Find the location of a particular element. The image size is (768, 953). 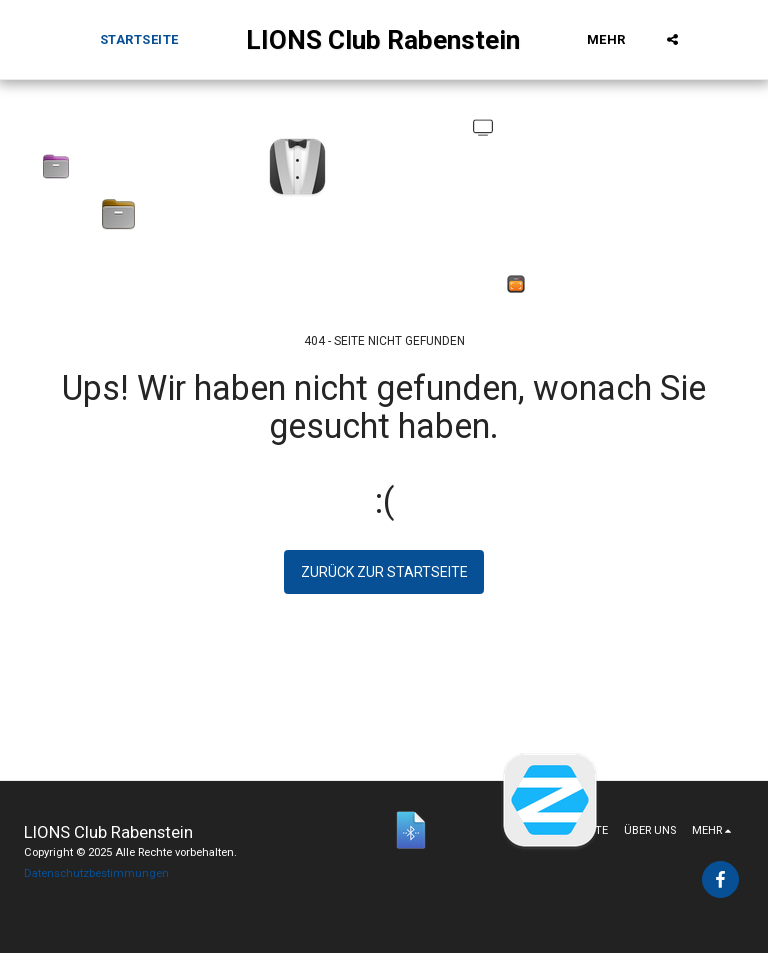

open the file manager application is located at coordinates (56, 166).